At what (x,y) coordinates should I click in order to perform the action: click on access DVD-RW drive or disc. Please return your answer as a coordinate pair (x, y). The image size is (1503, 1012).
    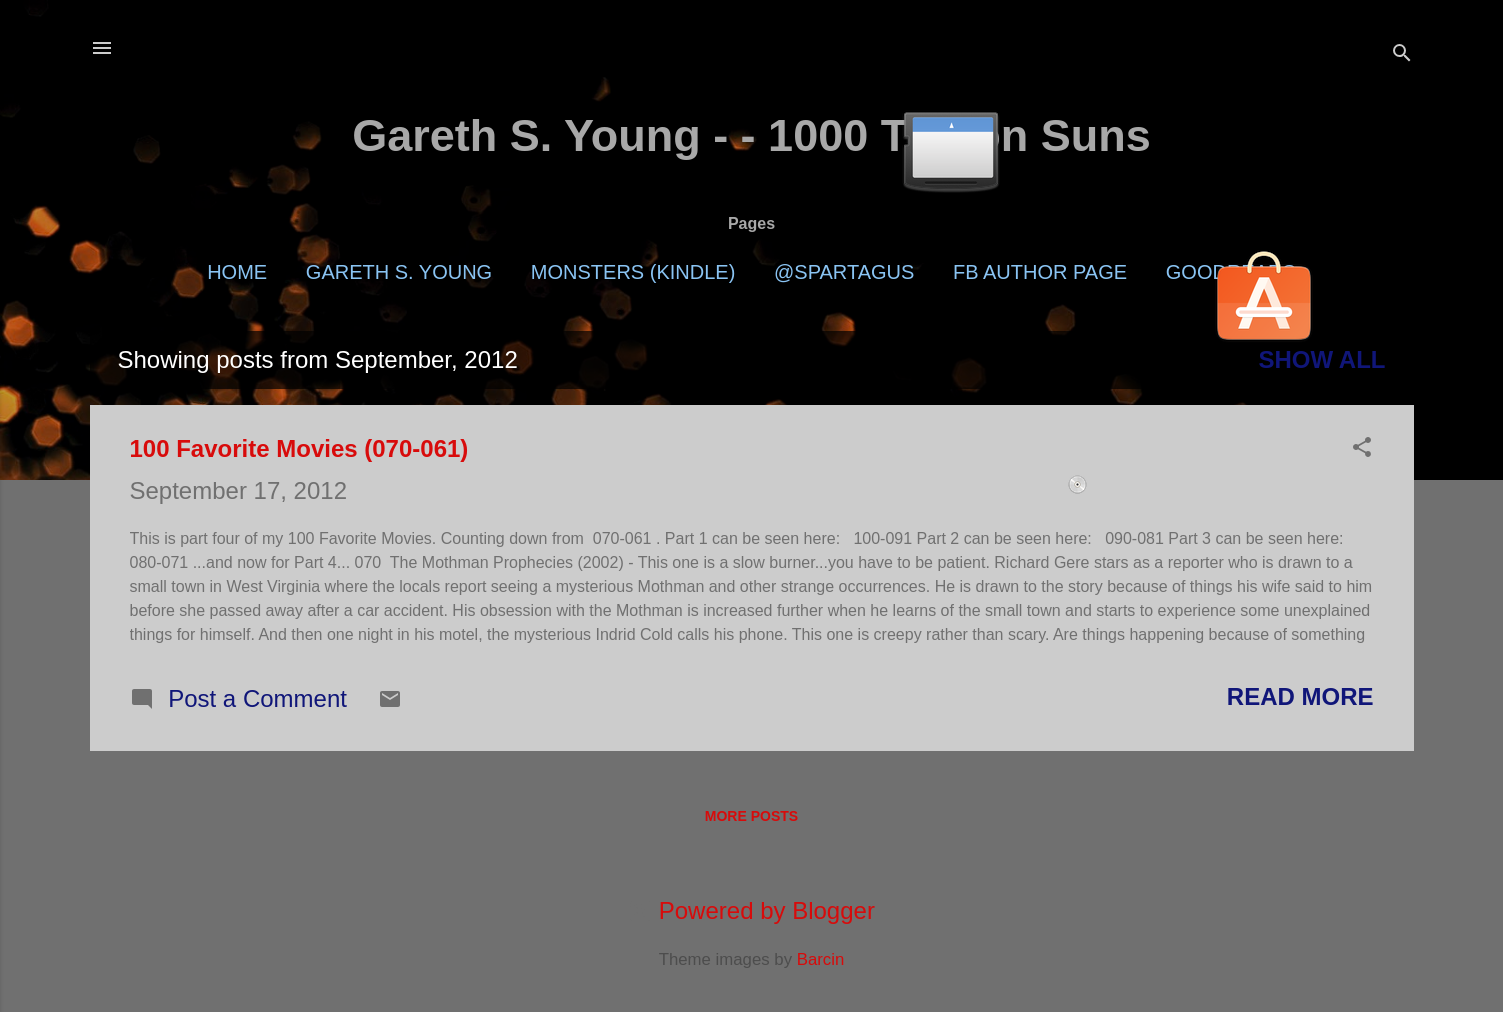
    Looking at the image, I should click on (1077, 484).